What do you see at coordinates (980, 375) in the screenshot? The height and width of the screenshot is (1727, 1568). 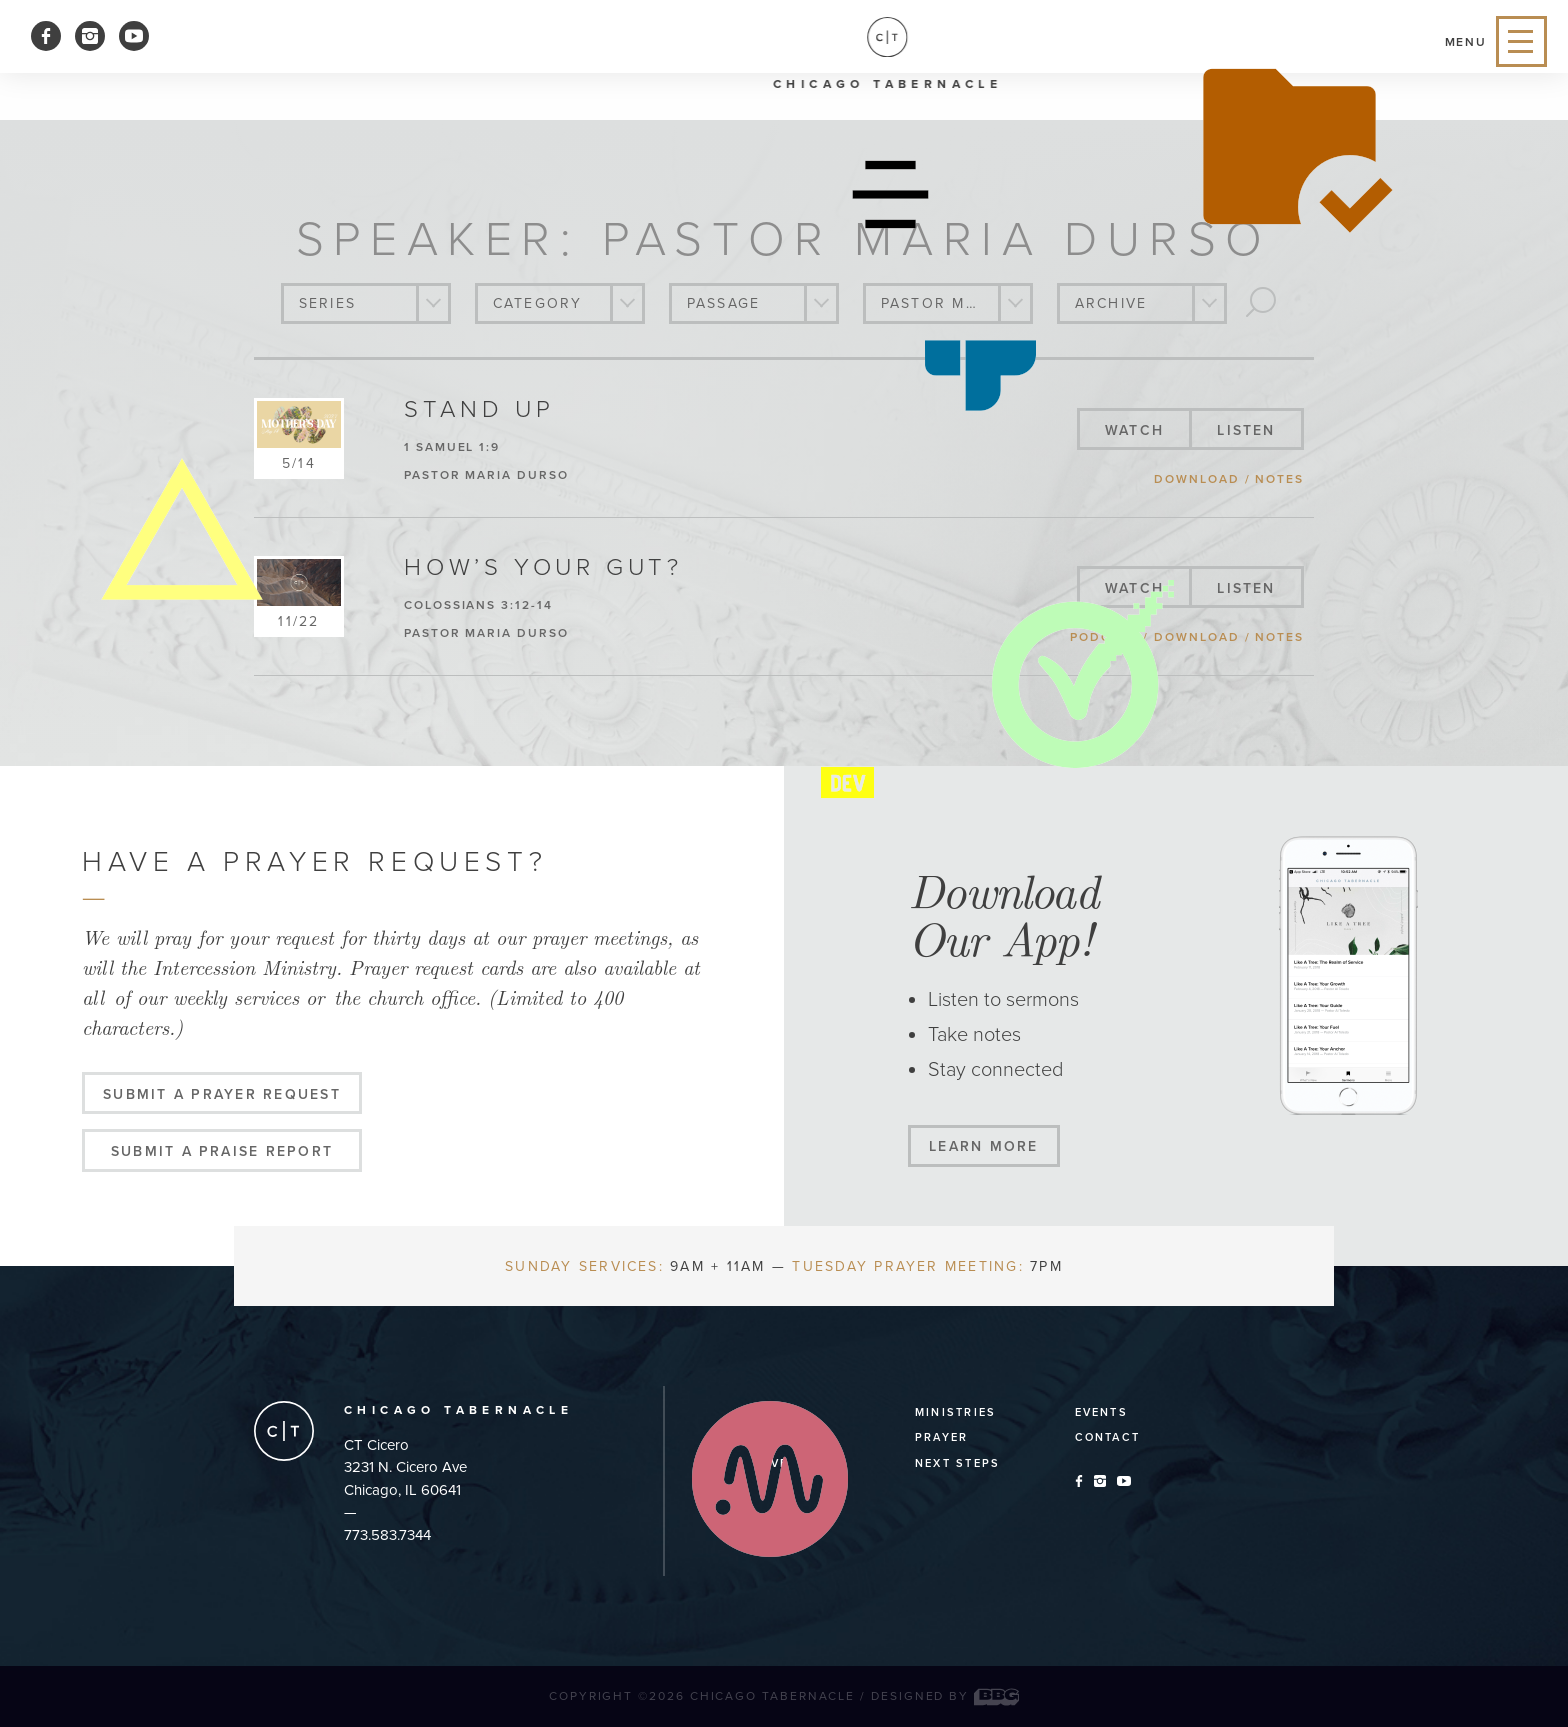 I see `visit top.gg website` at bounding box center [980, 375].